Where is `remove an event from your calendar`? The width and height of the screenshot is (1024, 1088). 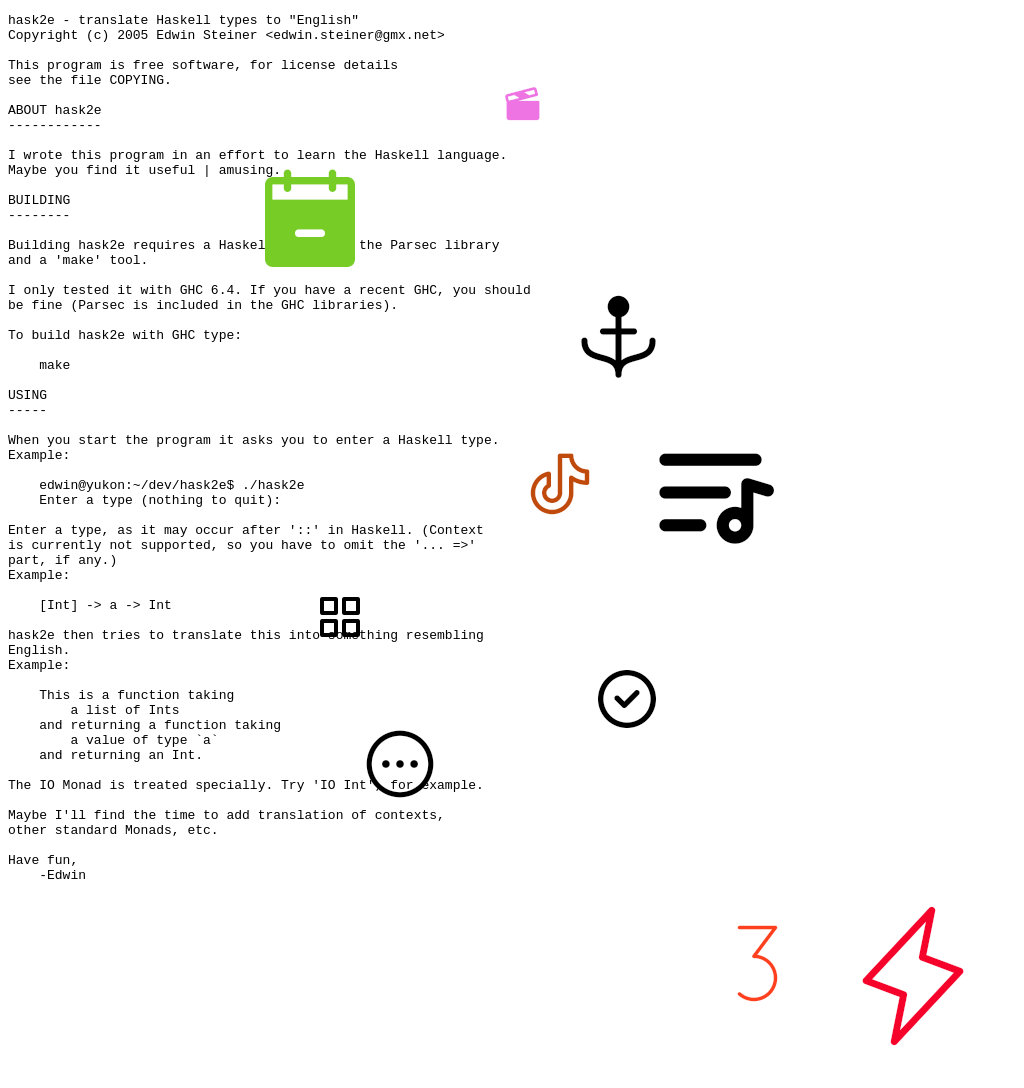
remove an event from your calendar is located at coordinates (310, 222).